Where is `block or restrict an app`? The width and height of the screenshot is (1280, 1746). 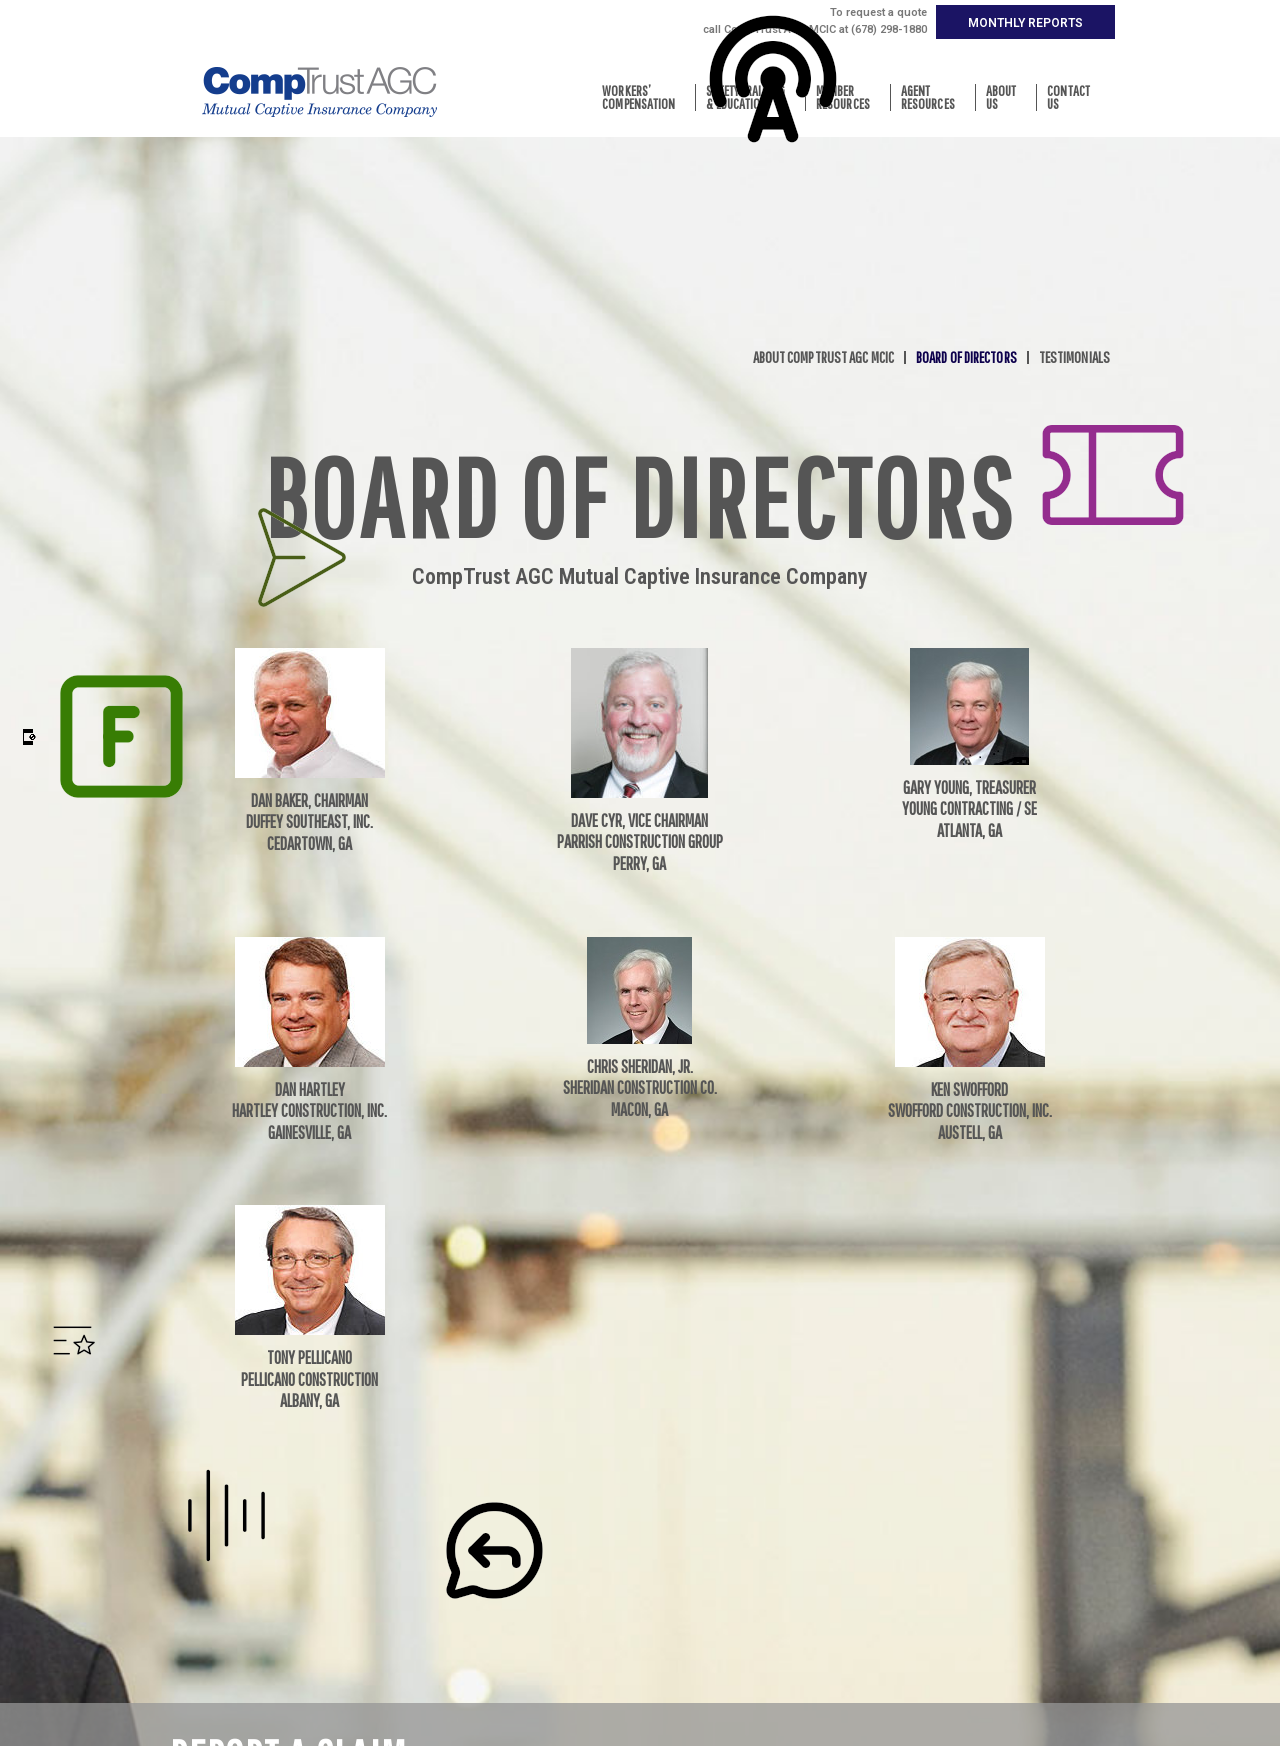 block or restrict an app is located at coordinates (28, 737).